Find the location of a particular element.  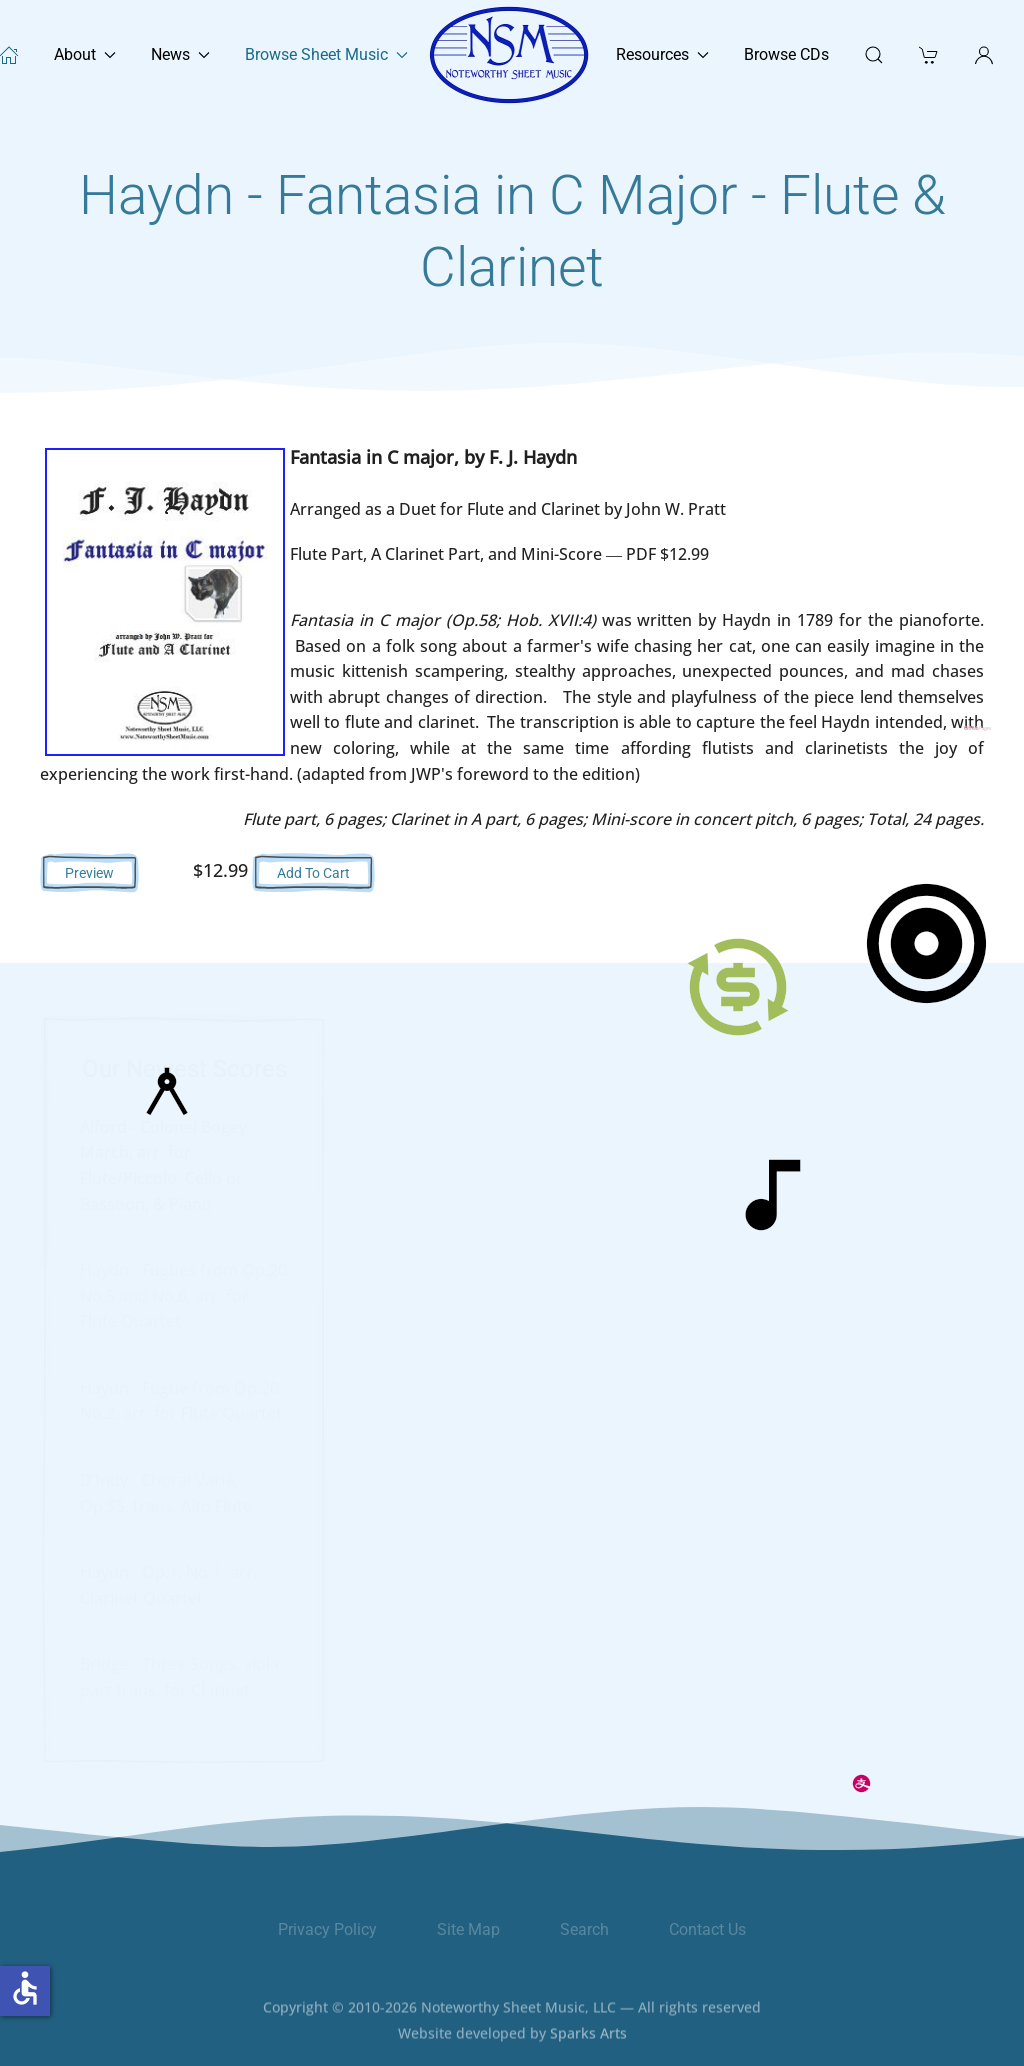

access github pages hosting settings is located at coordinates (977, 728).